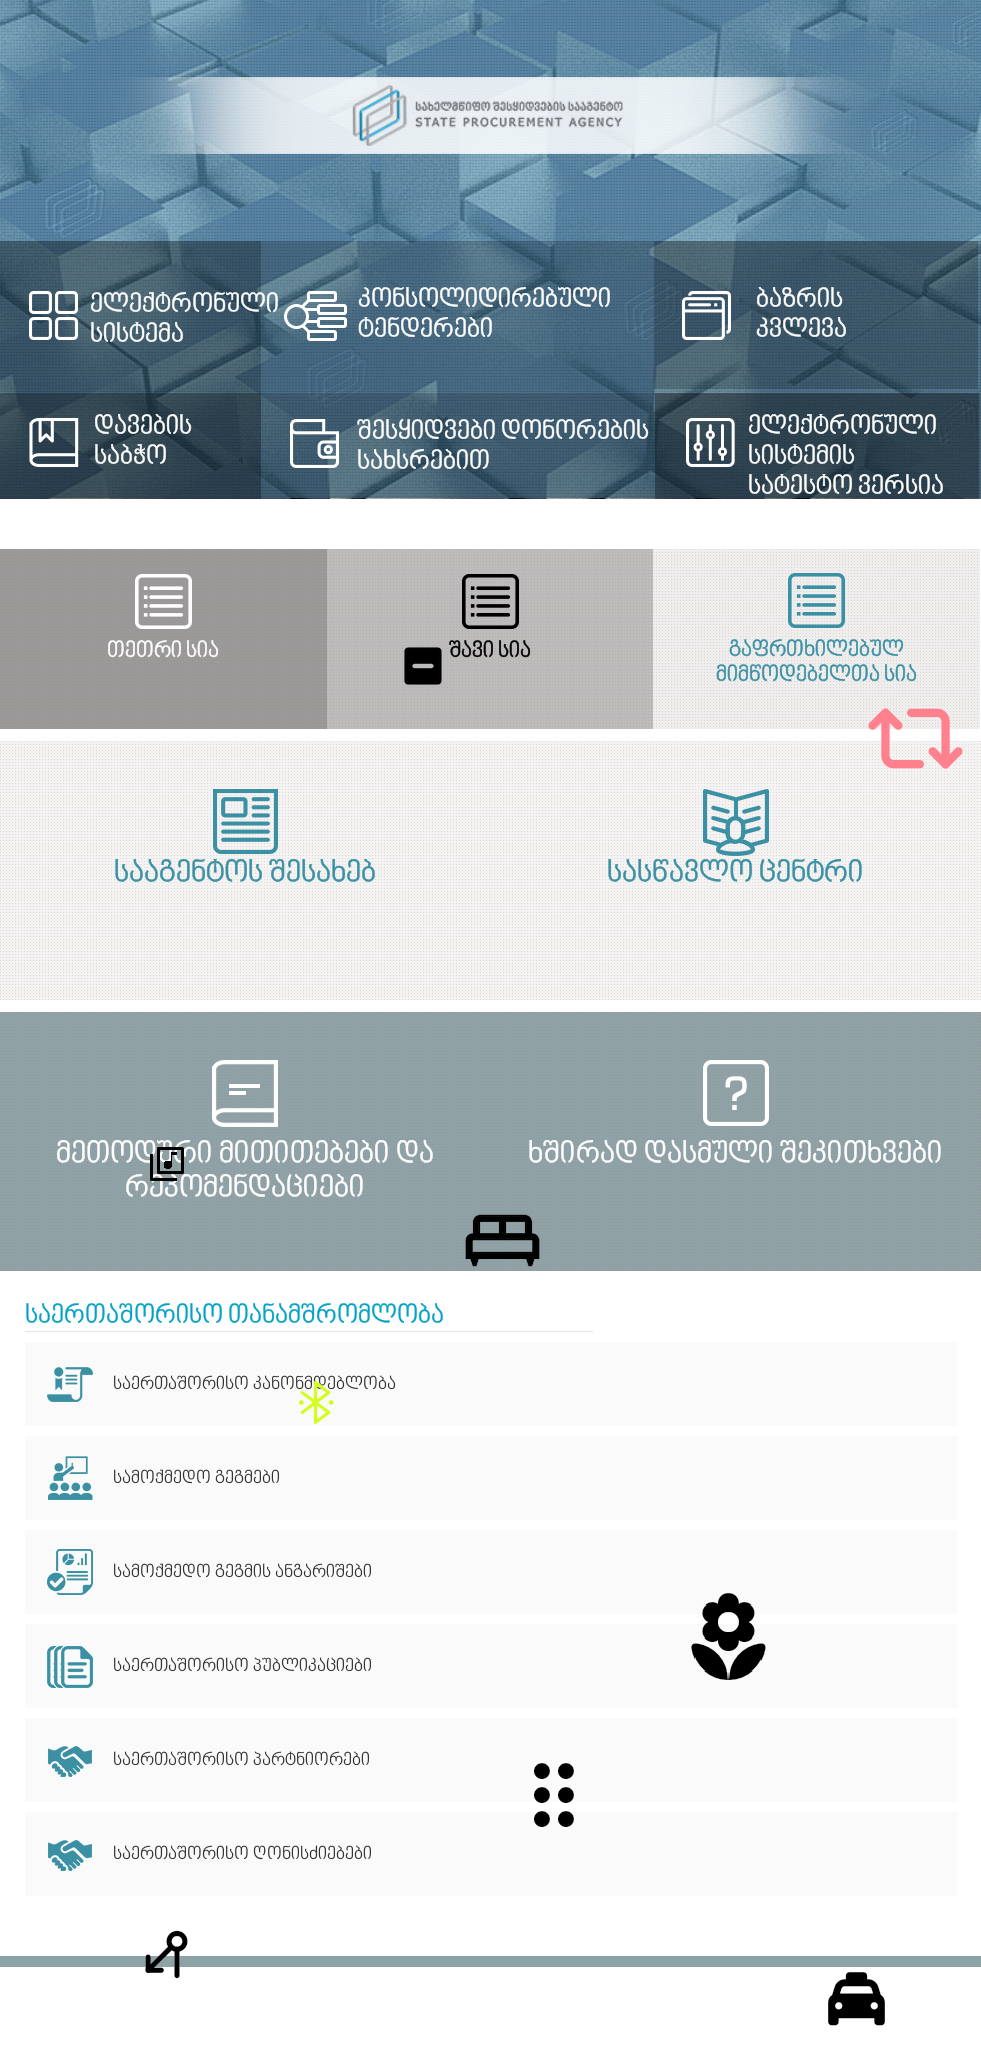 The height and width of the screenshot is (2067, 981). I want to click on find nearby florists or flower shops, so click(728, 1638).